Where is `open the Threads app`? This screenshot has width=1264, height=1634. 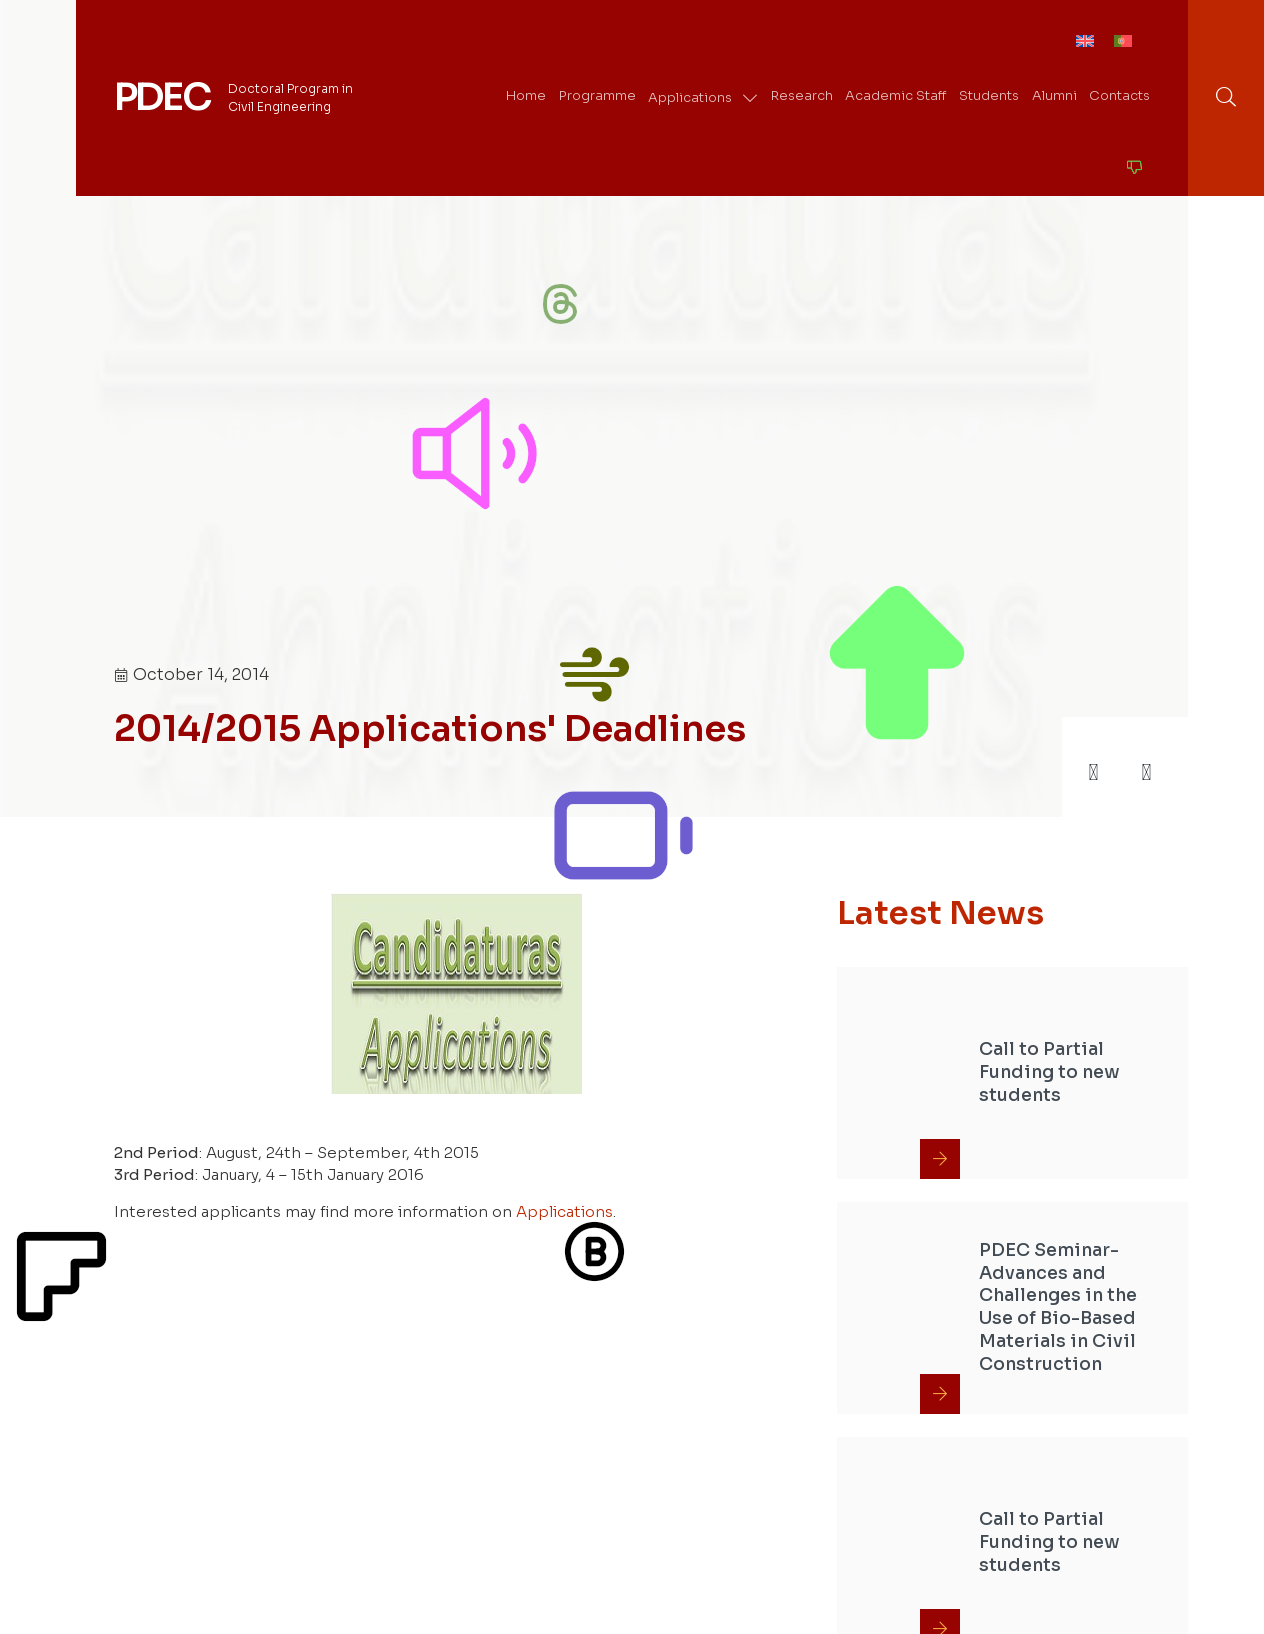 open the Threads app is located at coordinates (561, 304).